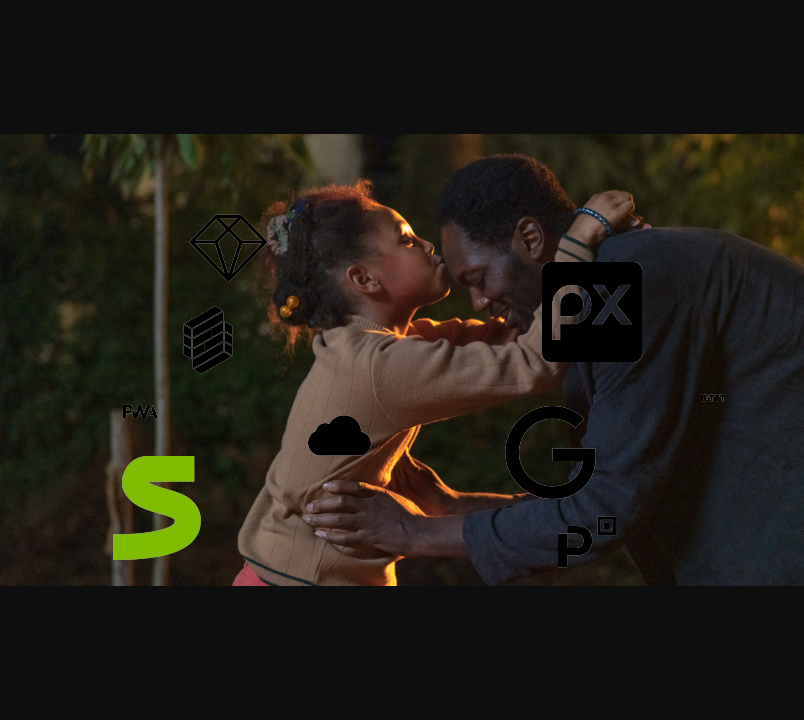 The image size is (804, 720). I want to click on progressive web app logo, so click(140, 411).